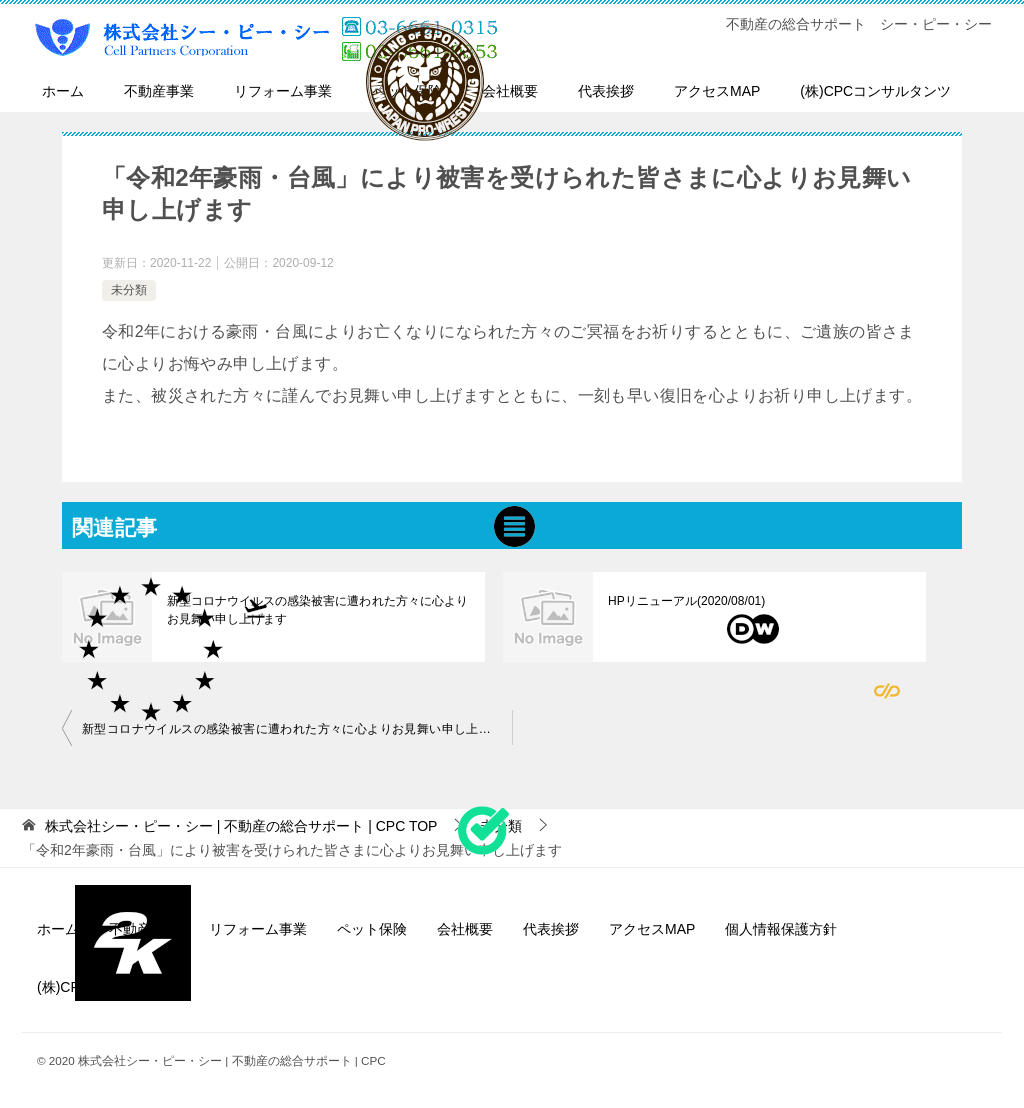 The width and height of the screenshot is (1024, 1108). Describe the element at coordinates (514, 526) in the screenshot. I see `MAAS (Metal as a Service) logo` at that location.